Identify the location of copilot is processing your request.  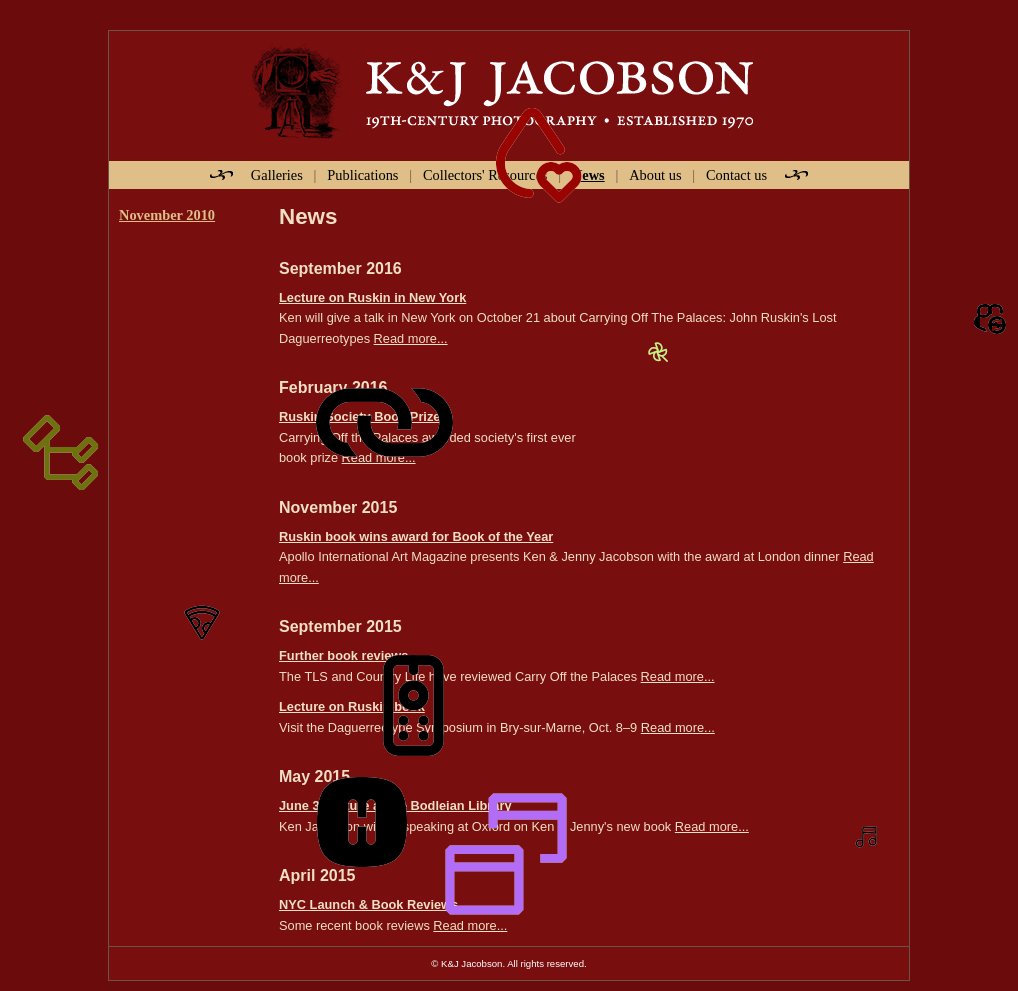
(990, 318).